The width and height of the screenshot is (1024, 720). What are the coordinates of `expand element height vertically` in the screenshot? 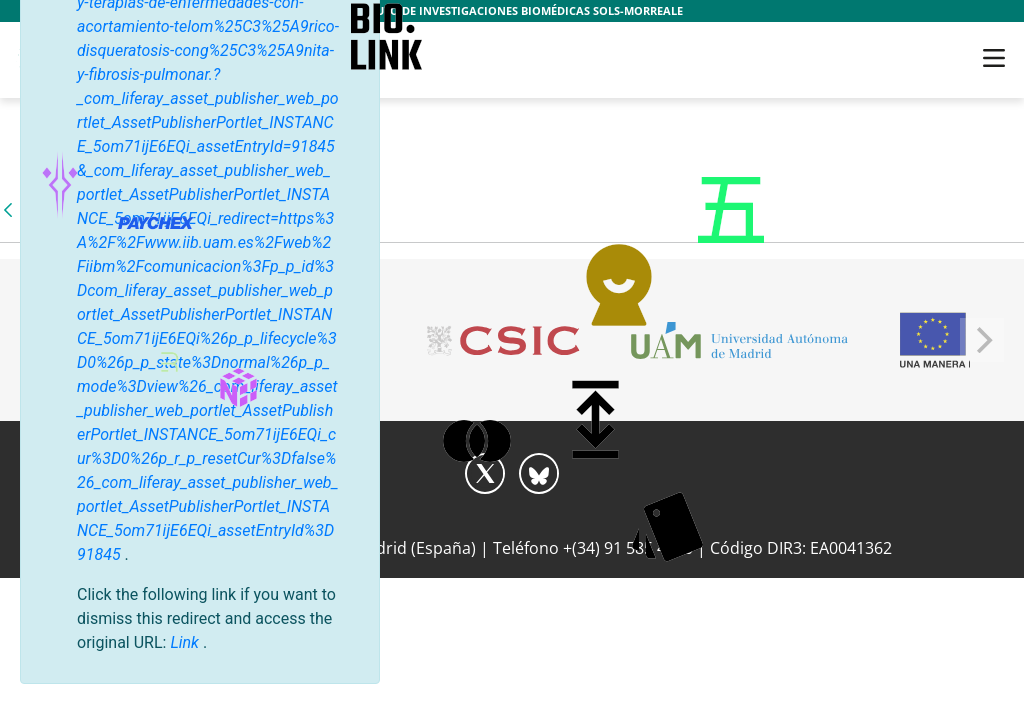 It's located at (595, 419).